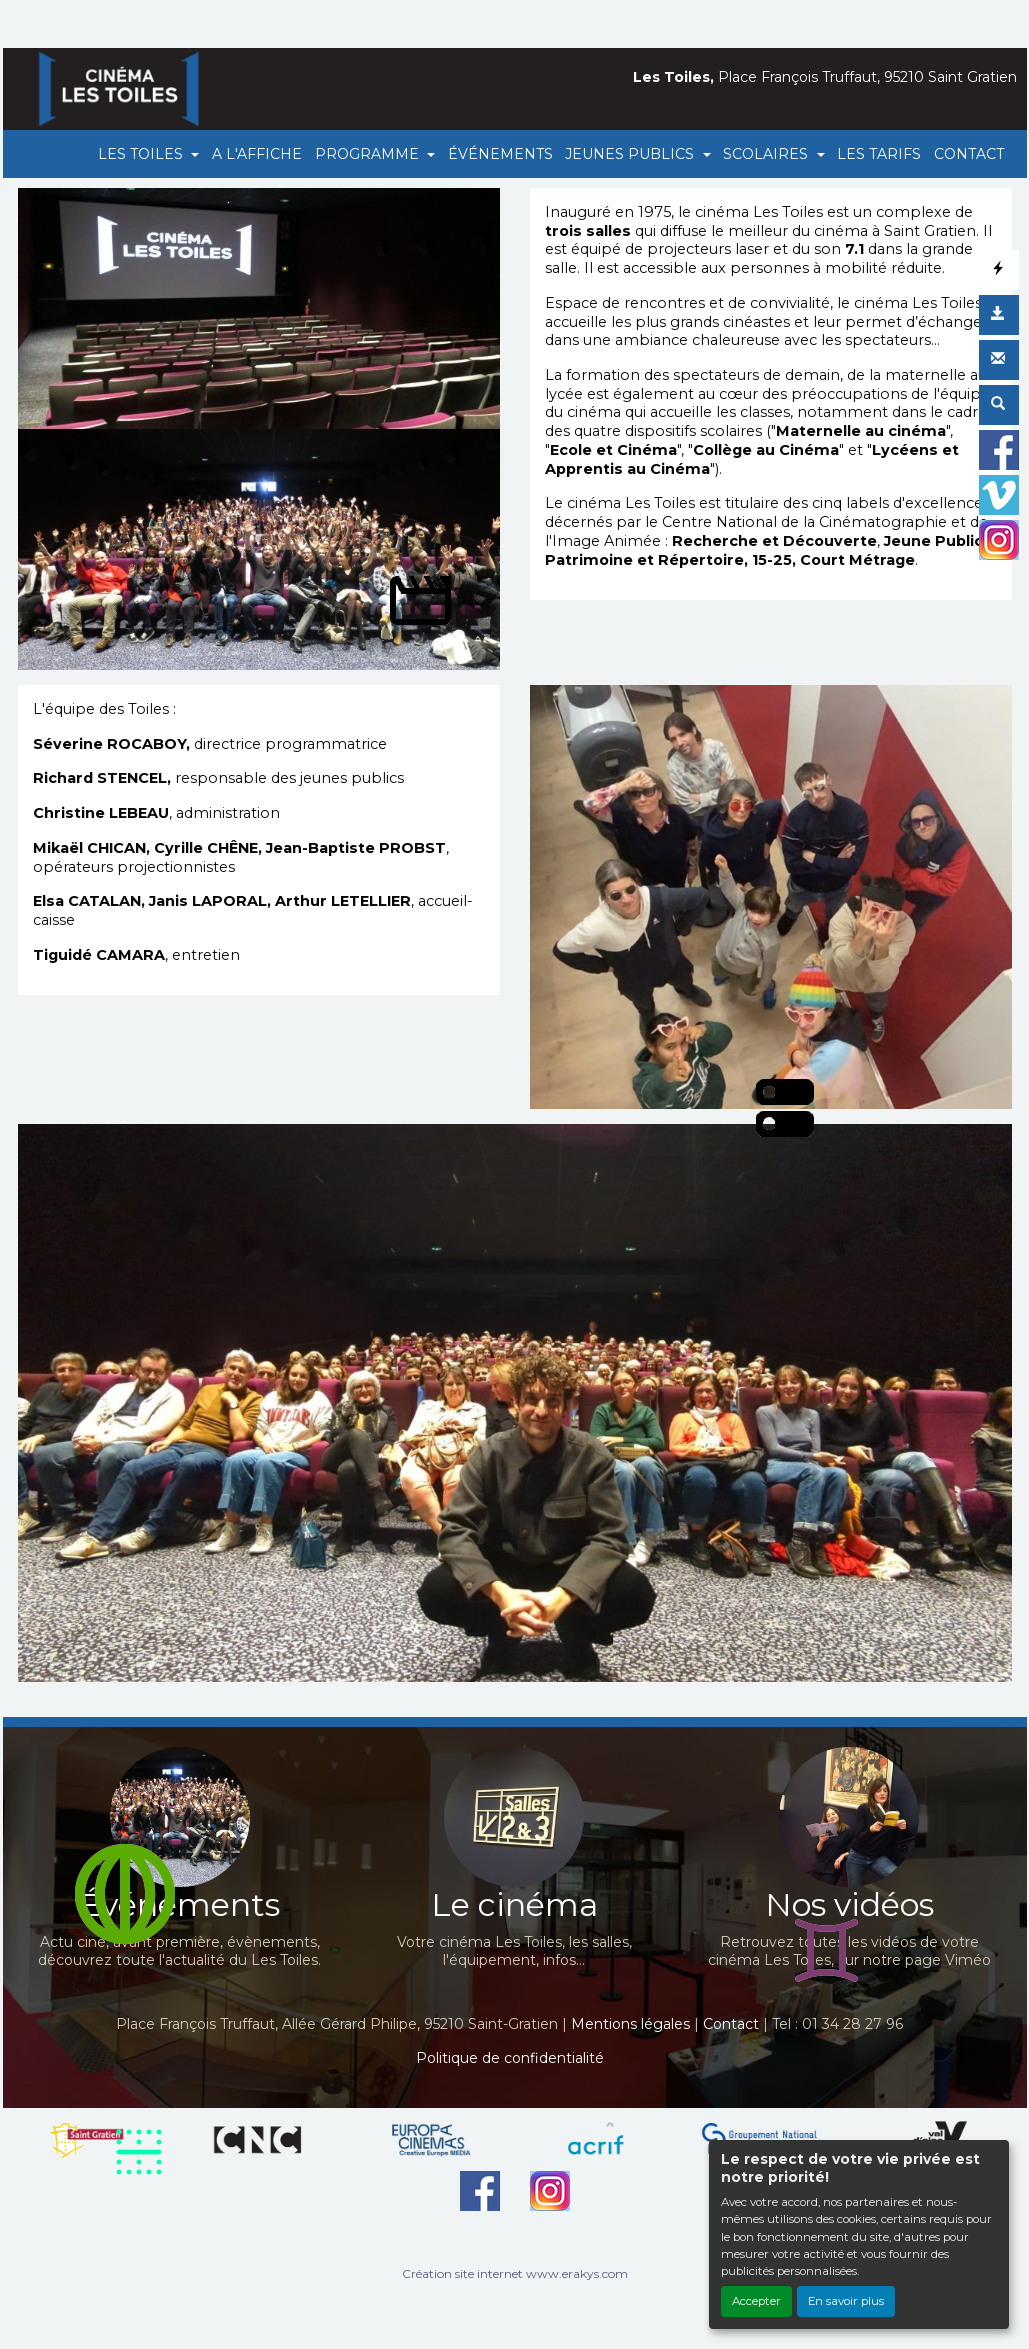 The height and width of the screenshot is (2349, 1029). I want to click on view longitude or meridian lines on a map, so click(125, 1894).